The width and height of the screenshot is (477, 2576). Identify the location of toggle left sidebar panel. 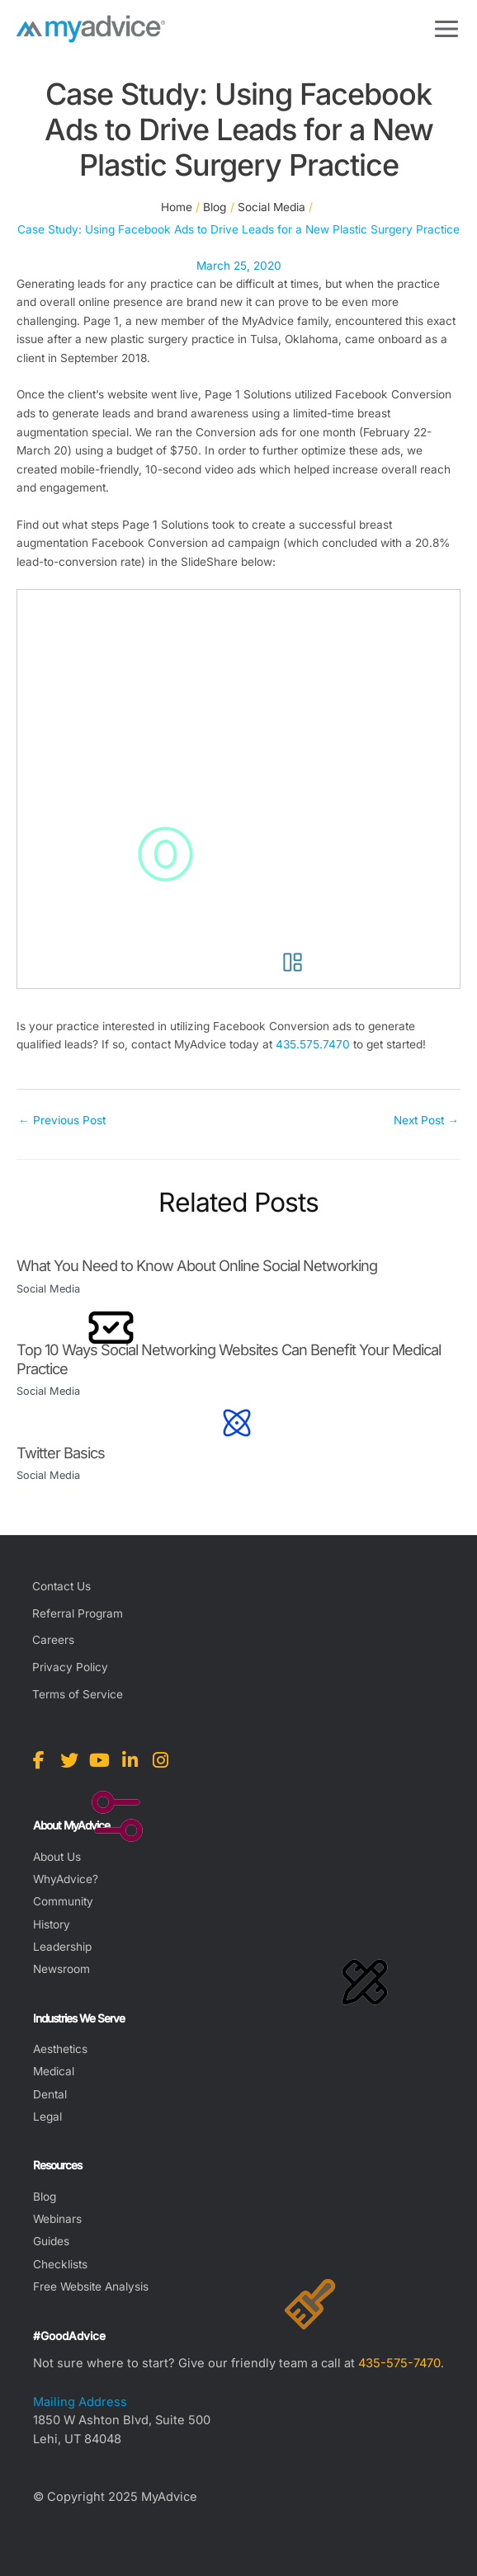
(292, 962).